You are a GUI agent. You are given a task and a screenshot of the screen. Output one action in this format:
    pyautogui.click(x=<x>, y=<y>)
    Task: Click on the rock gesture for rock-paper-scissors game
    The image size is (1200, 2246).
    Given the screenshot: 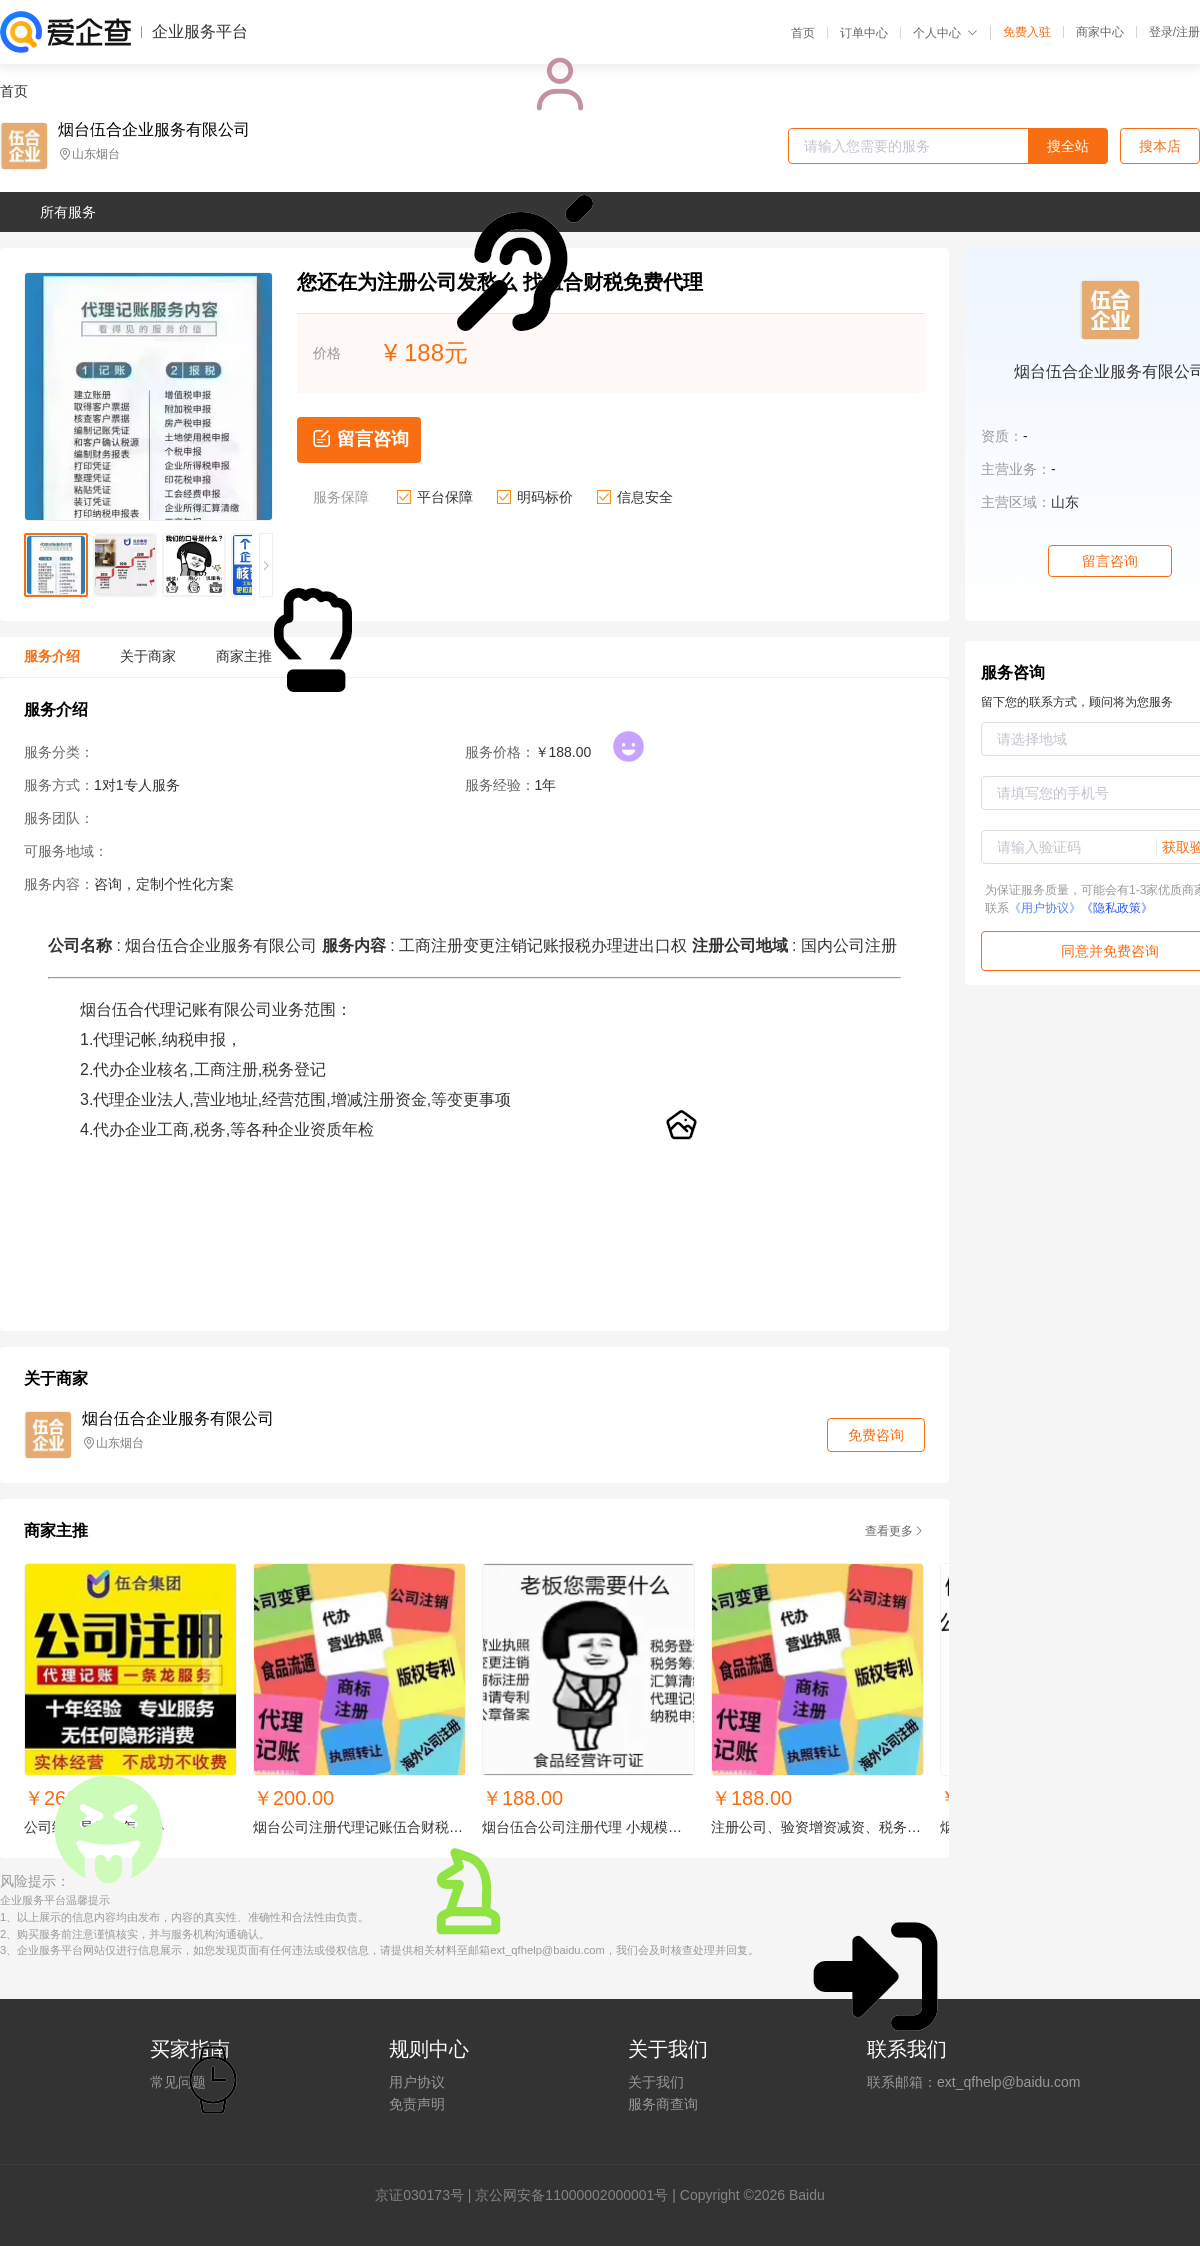 What is the action you would take?
    pyautogui.click(x=313, y=640)
    